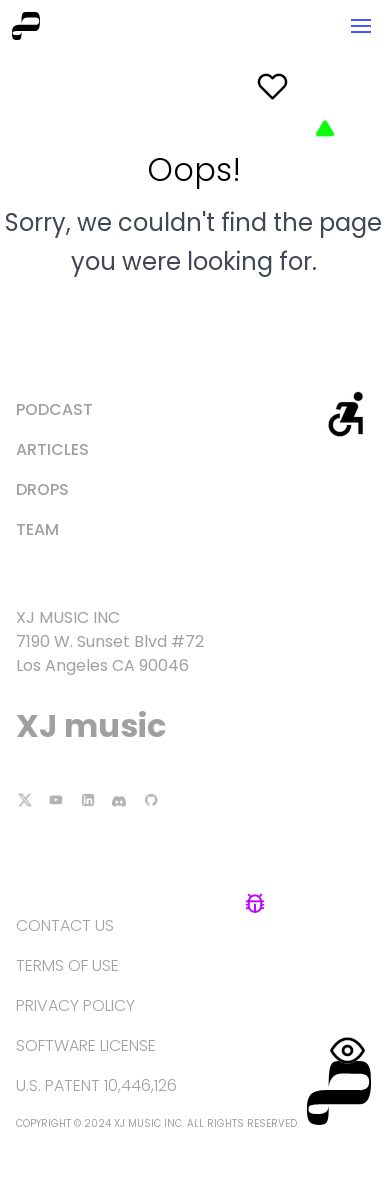  What do you see at coordinates (272, 86) in the screenshot?
I see `add item to favorites` at bounding box center [272, 86].